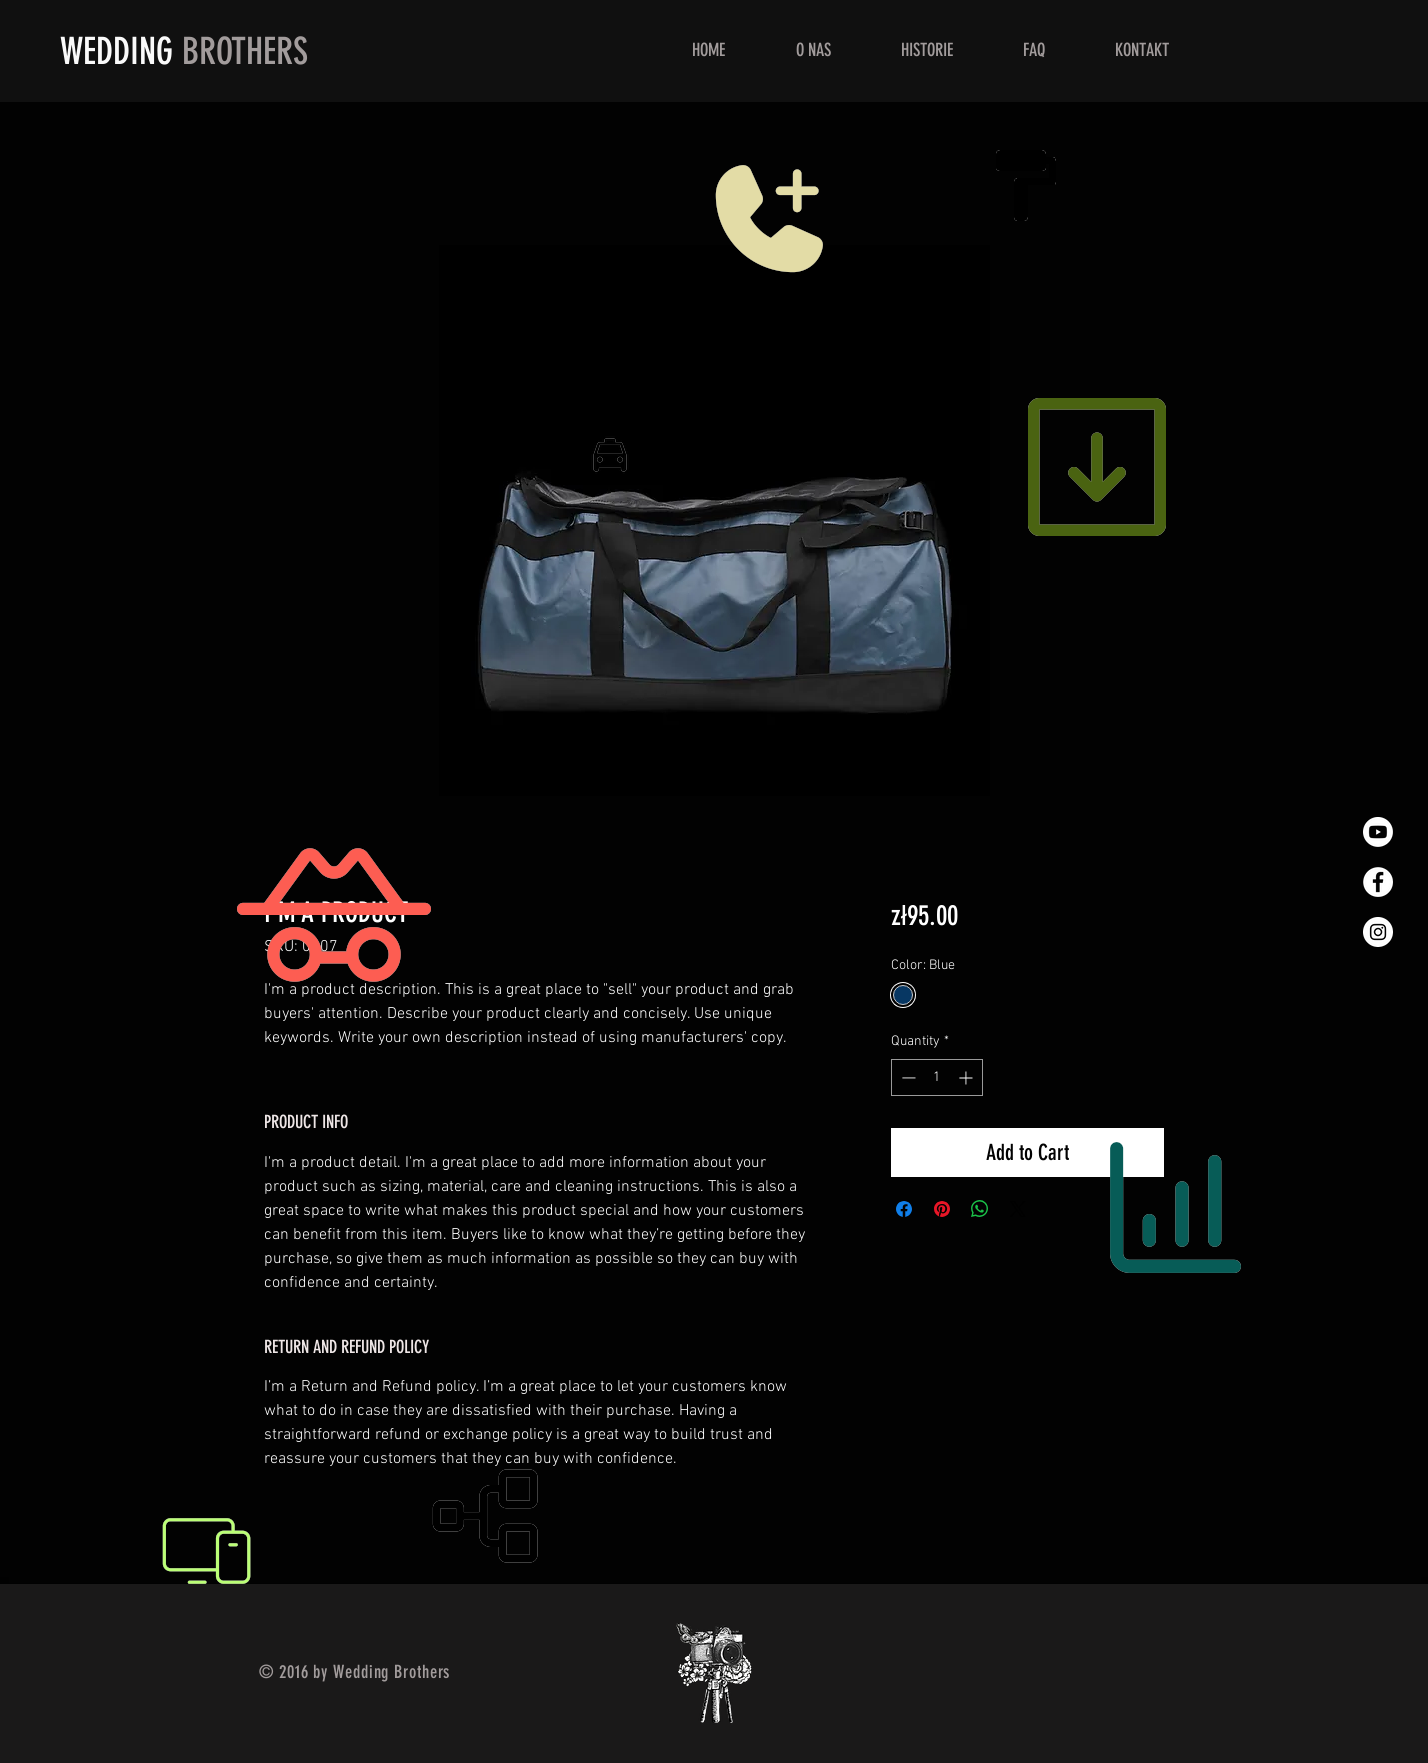 The image size is (1428, 1763). What do you see at coordinates (334, 915) in the screenshot?
I see `enable incognito or private browsing mode` at bounding box center [334, 915].